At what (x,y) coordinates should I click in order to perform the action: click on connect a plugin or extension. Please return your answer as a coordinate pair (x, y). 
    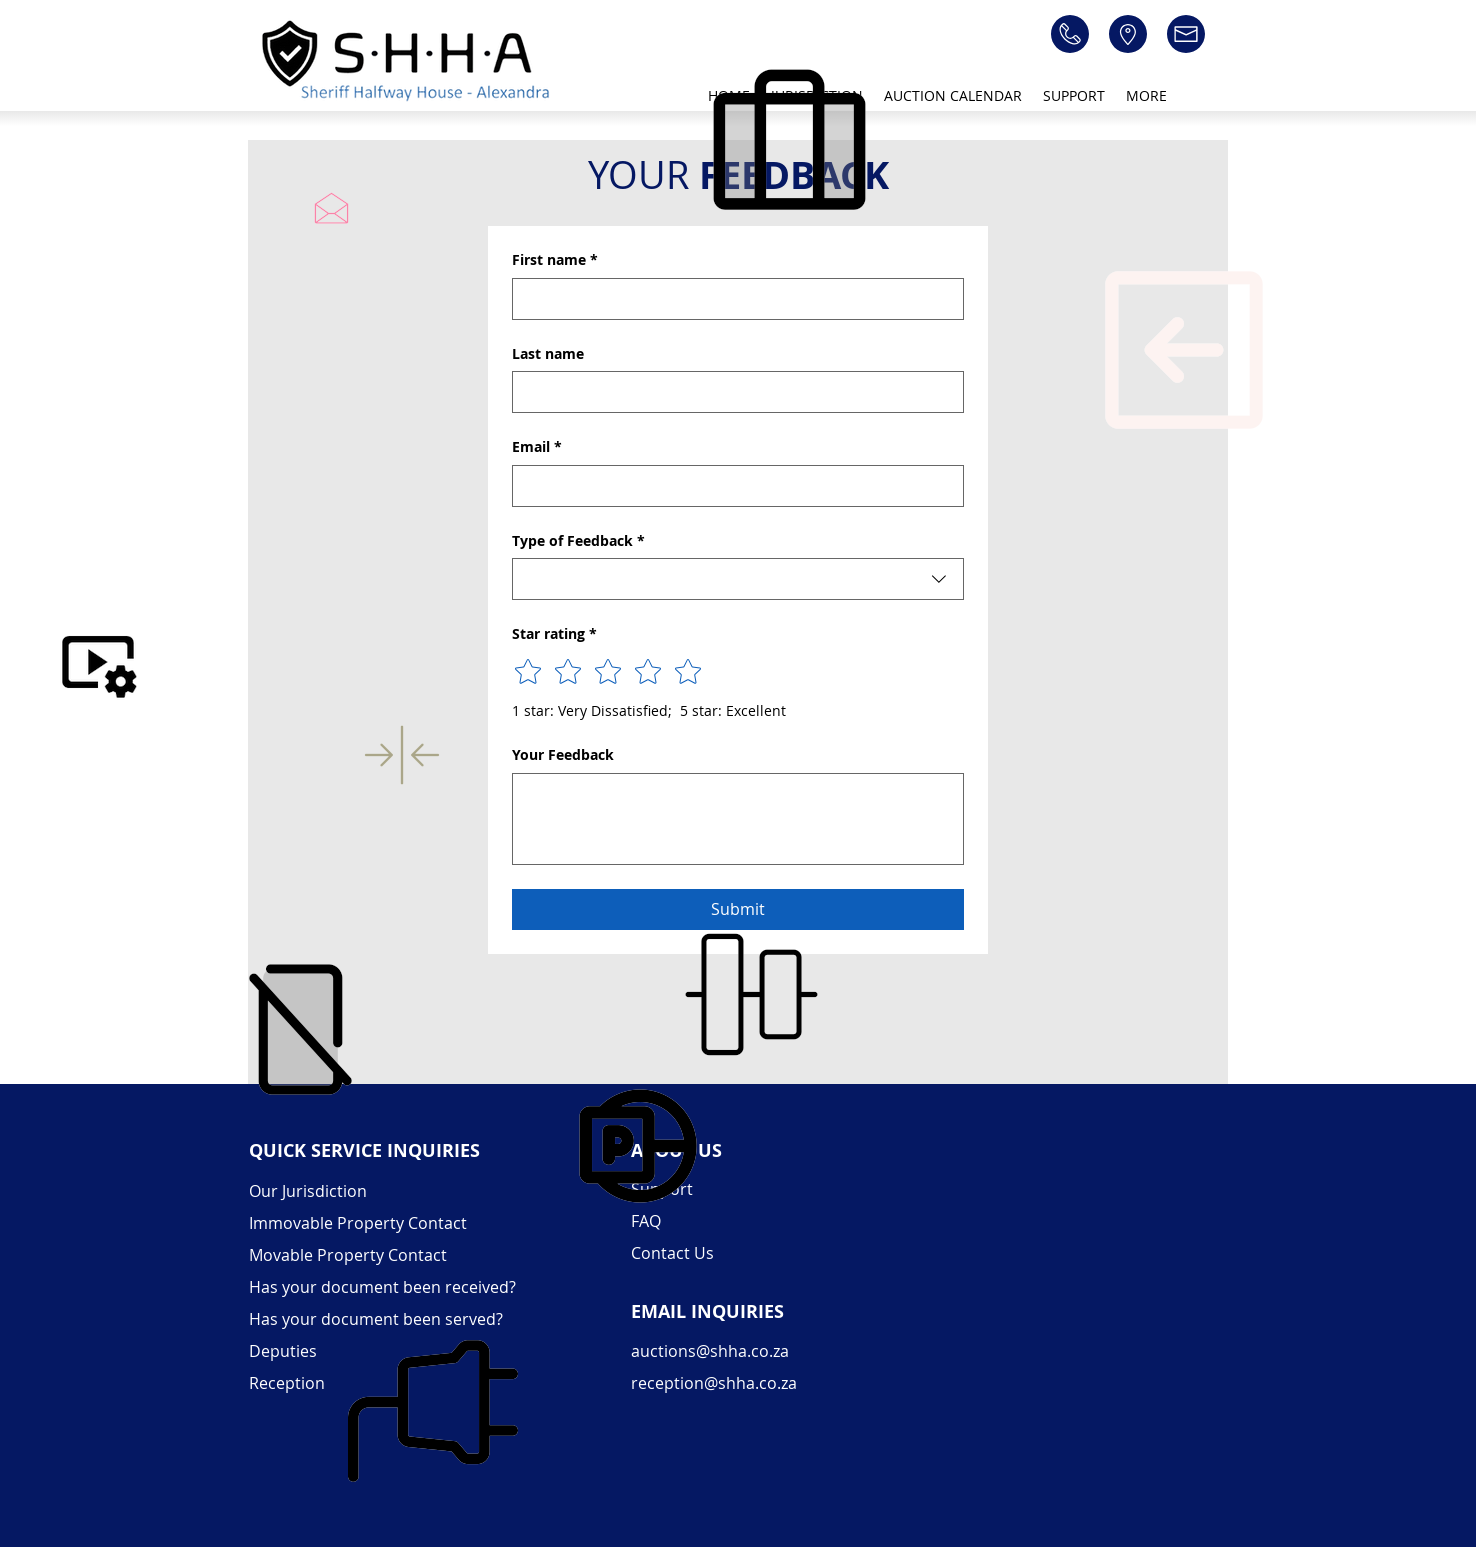
    Looking at the image, I should click on (433, 1411).